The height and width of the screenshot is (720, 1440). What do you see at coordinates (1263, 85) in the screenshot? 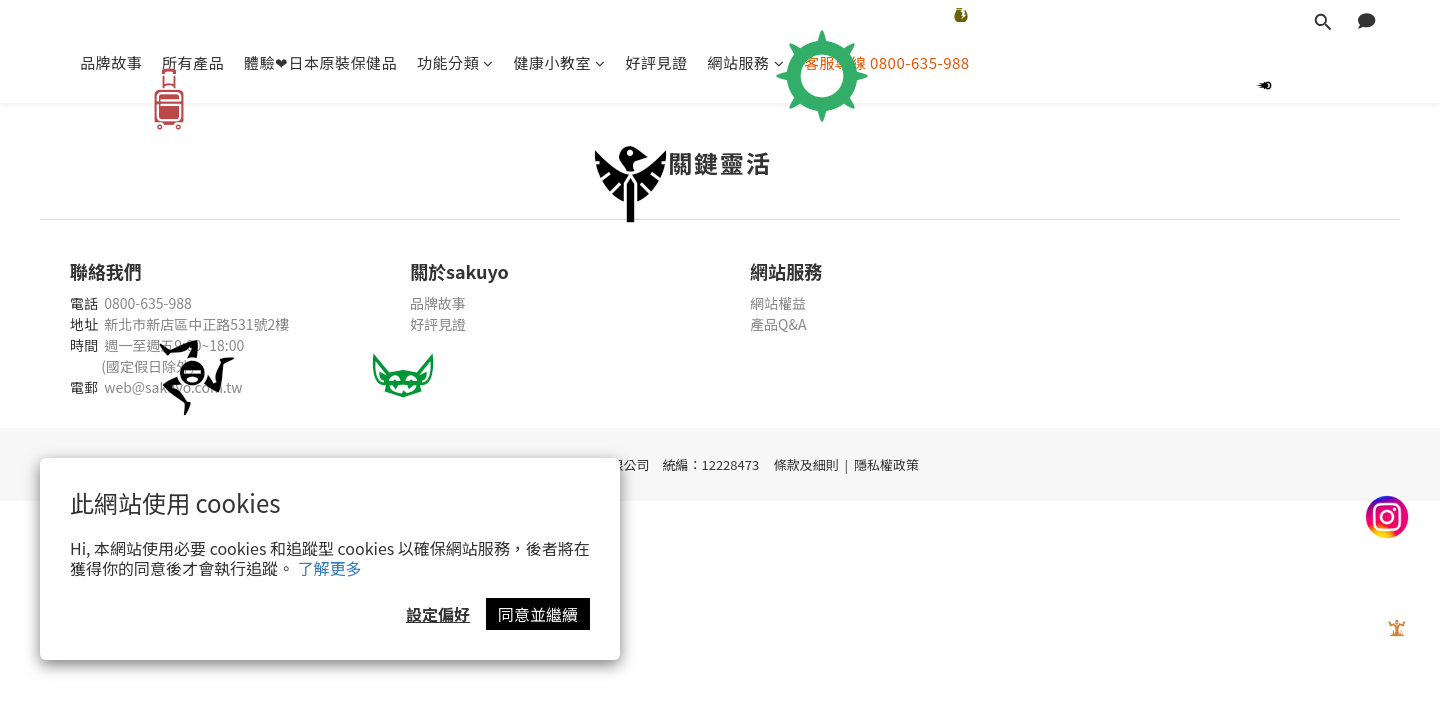
I see `fire weapon or use special attack` at bounding box center [1263, 85].